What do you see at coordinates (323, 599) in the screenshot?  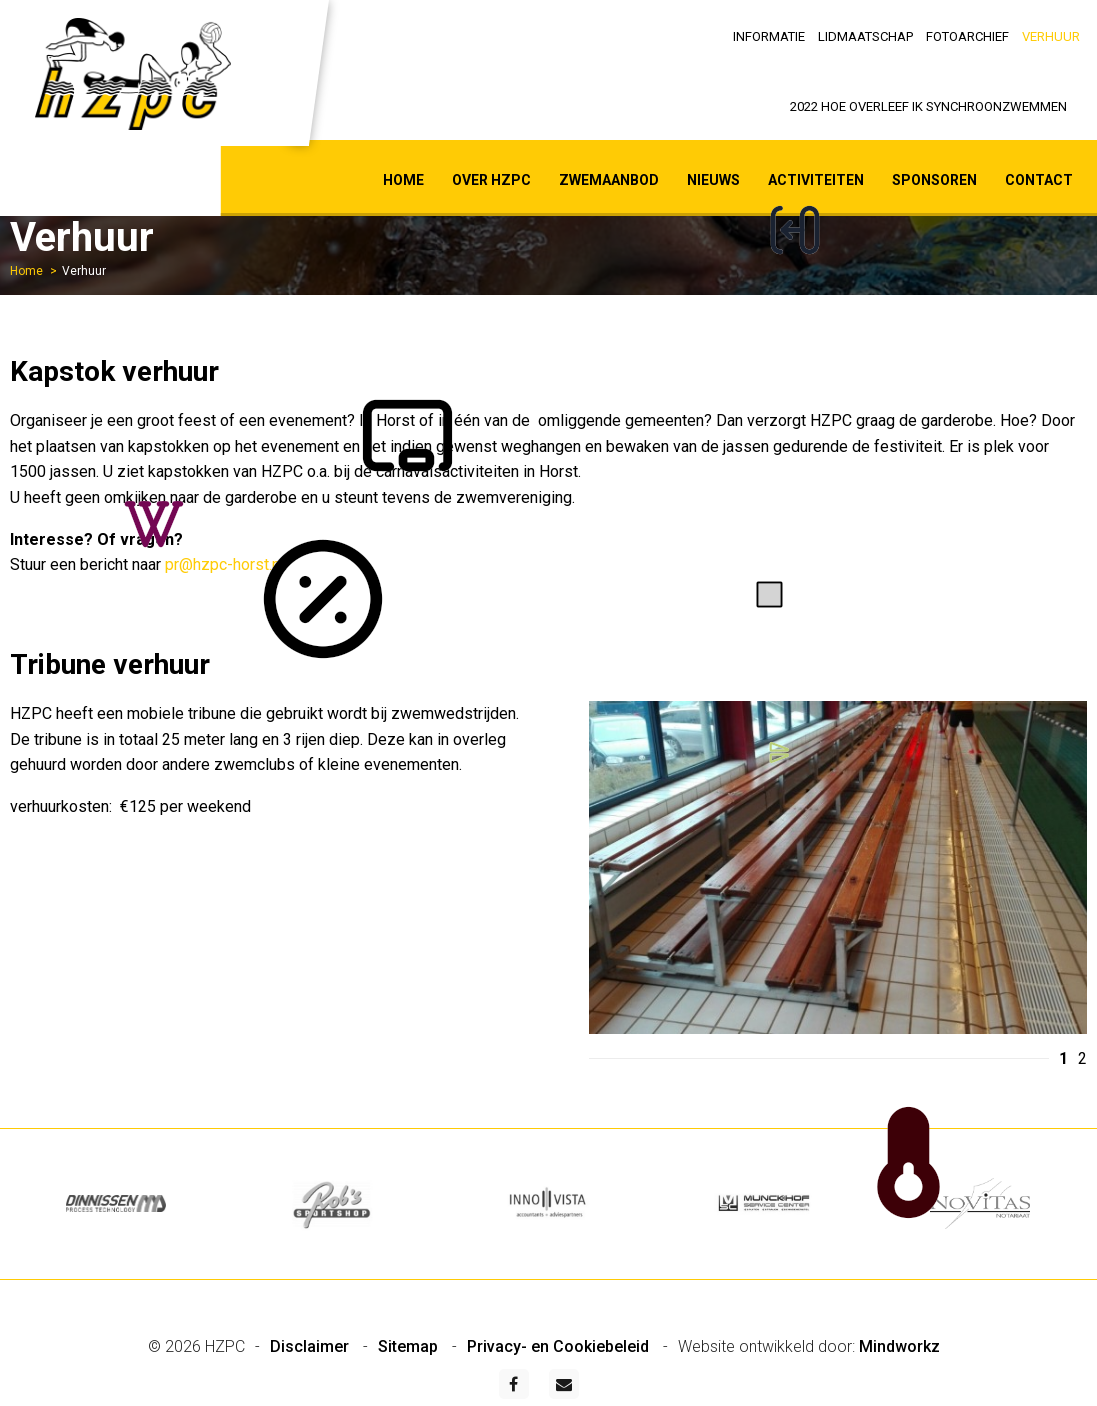 I see `view discount or percentage-based promotion` at bounding box center [323, 599].